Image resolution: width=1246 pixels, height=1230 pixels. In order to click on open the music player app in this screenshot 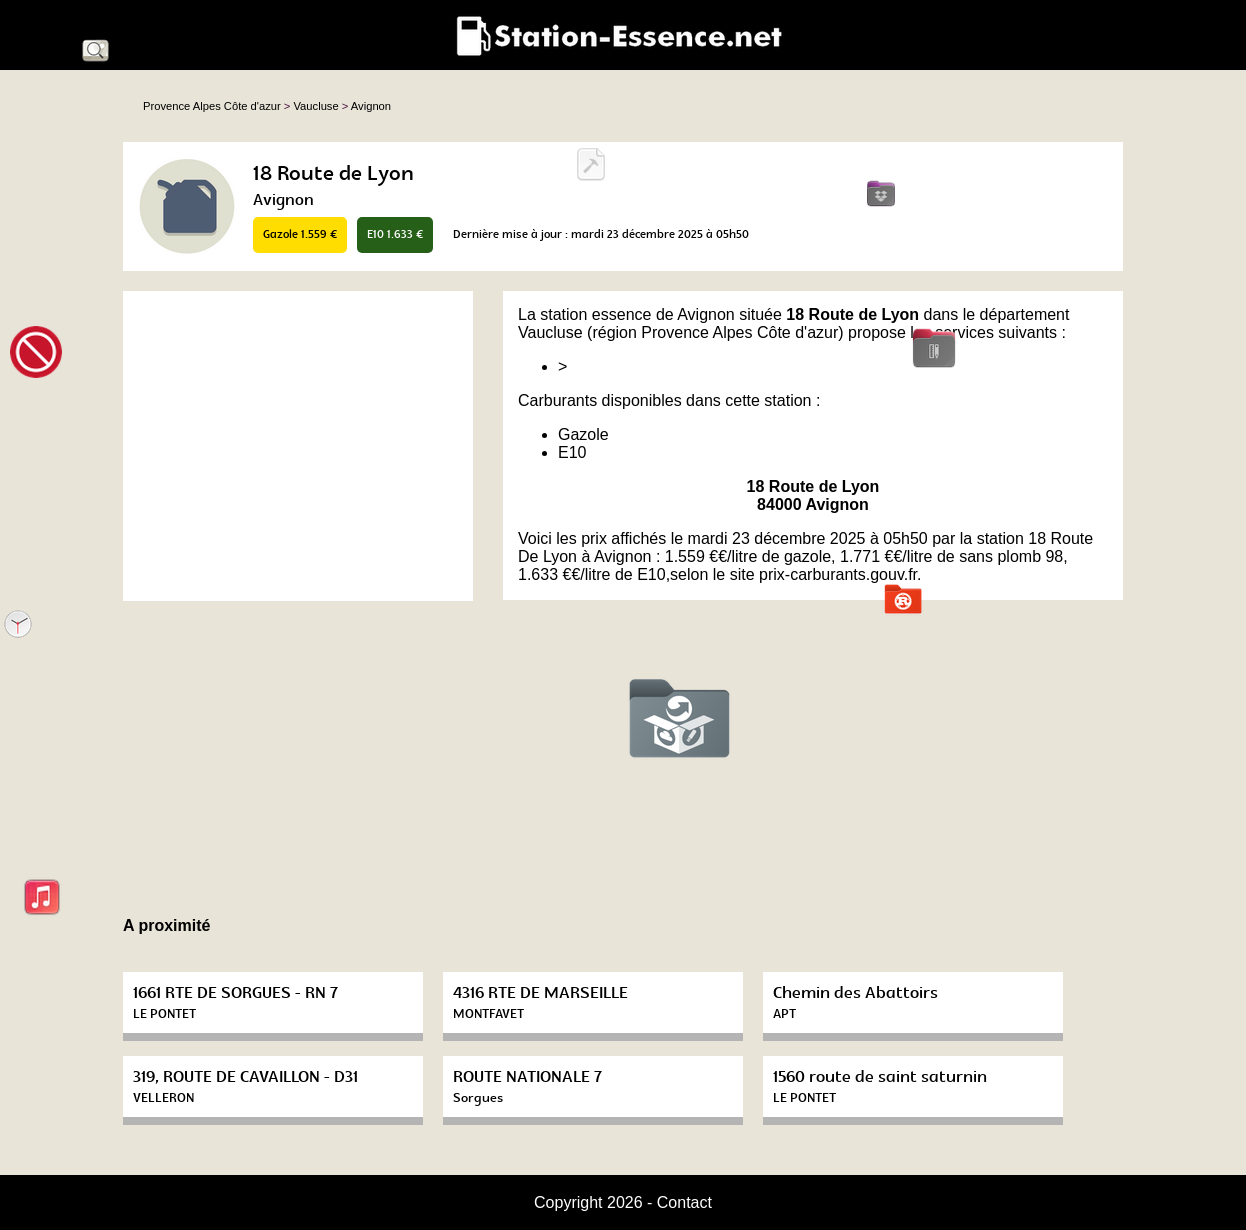, I will do `click(42, 897)`.